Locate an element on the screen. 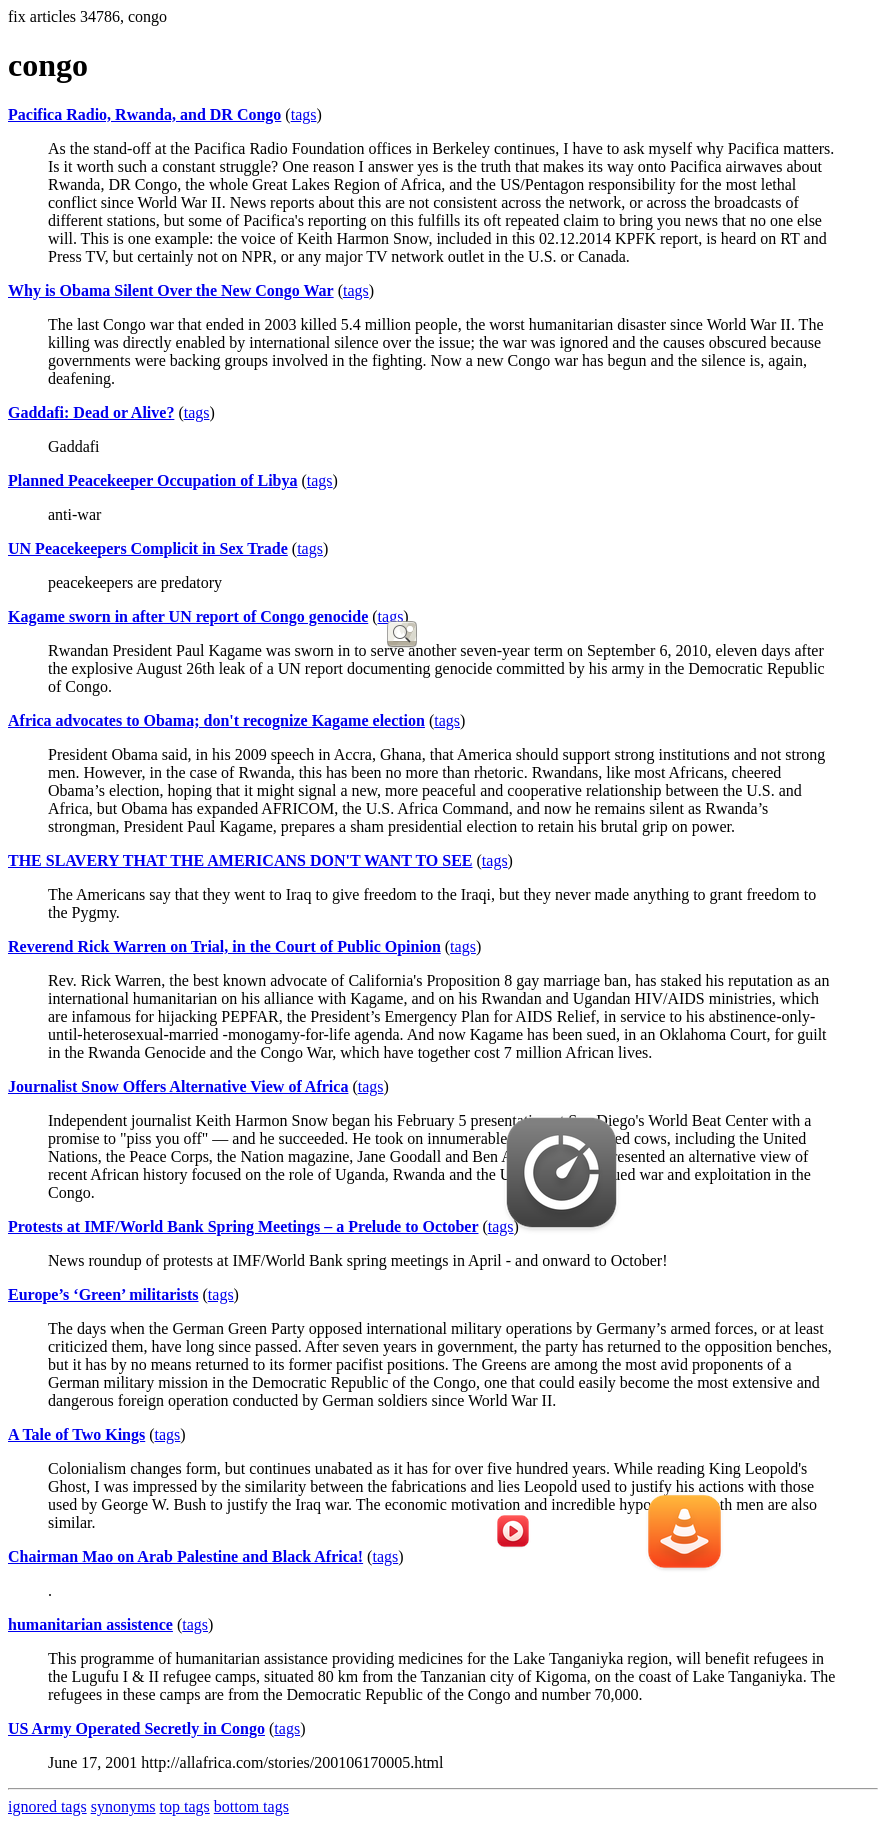  open VLC media player is located at coordinates (684, 1531).